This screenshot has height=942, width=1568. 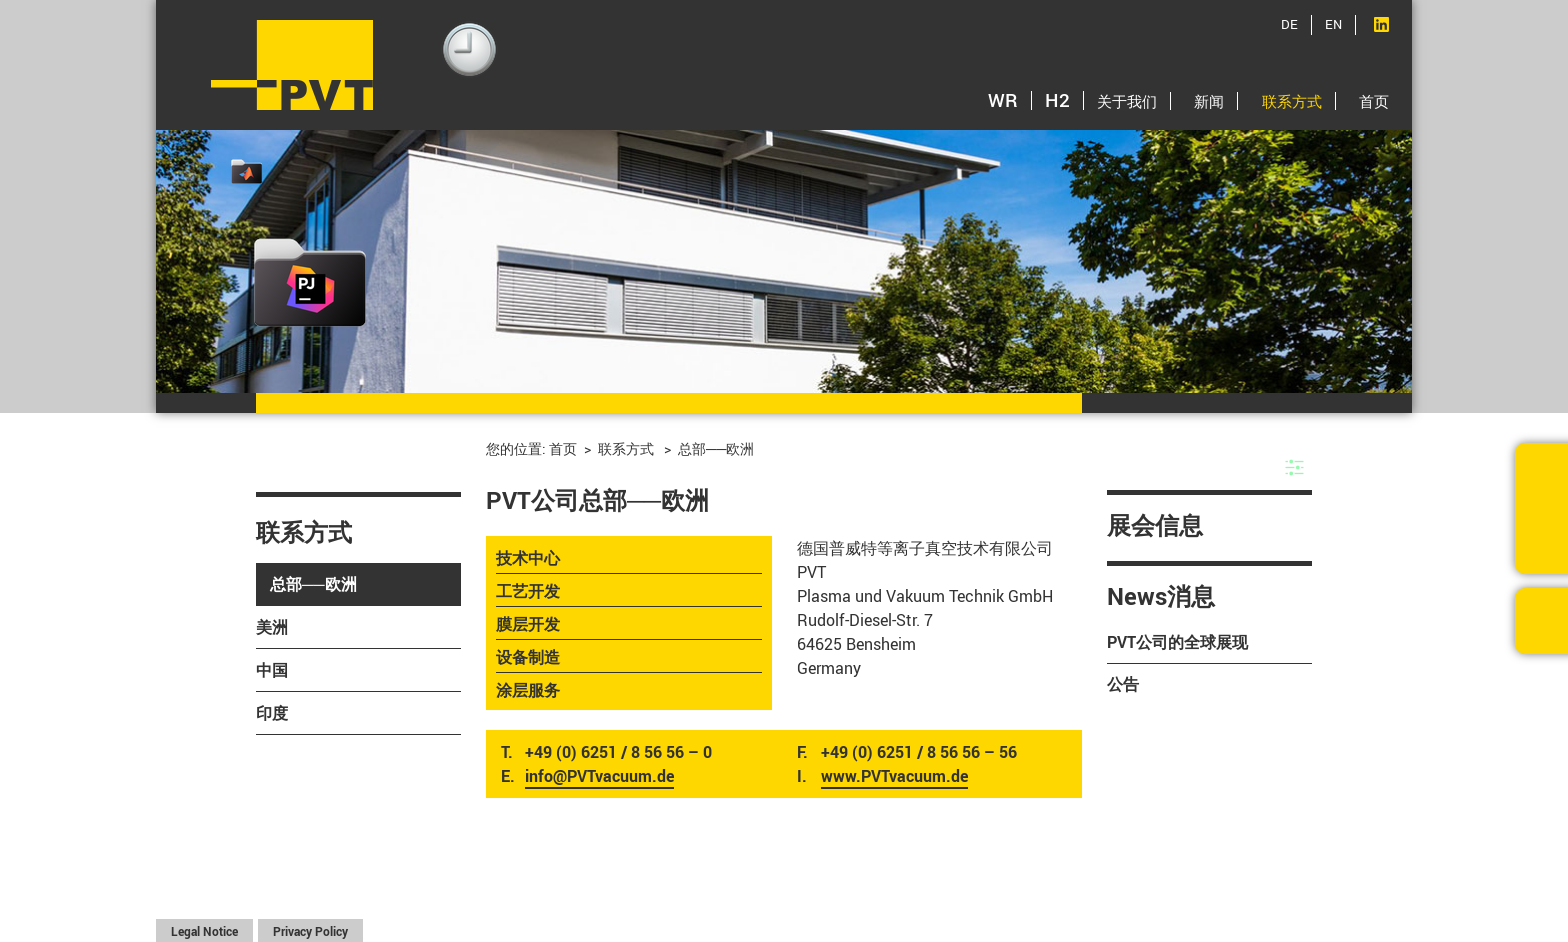 I want to click on access system preferences or settings, so click(x=1294, y=467).